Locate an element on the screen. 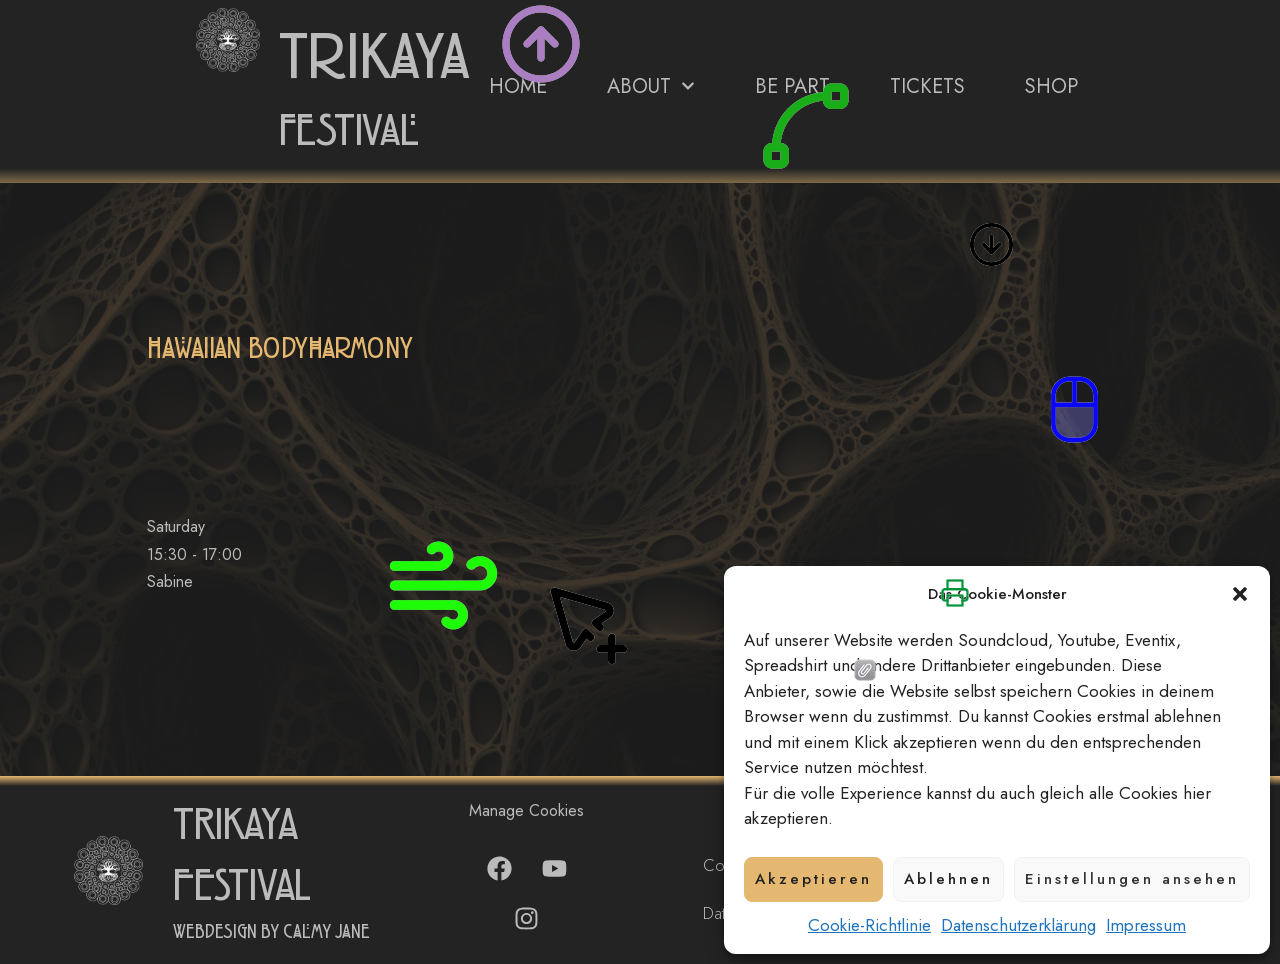 The height and width of the screenshot is (964, 1280). scroll to top of page is located at coordinates (541, 44).